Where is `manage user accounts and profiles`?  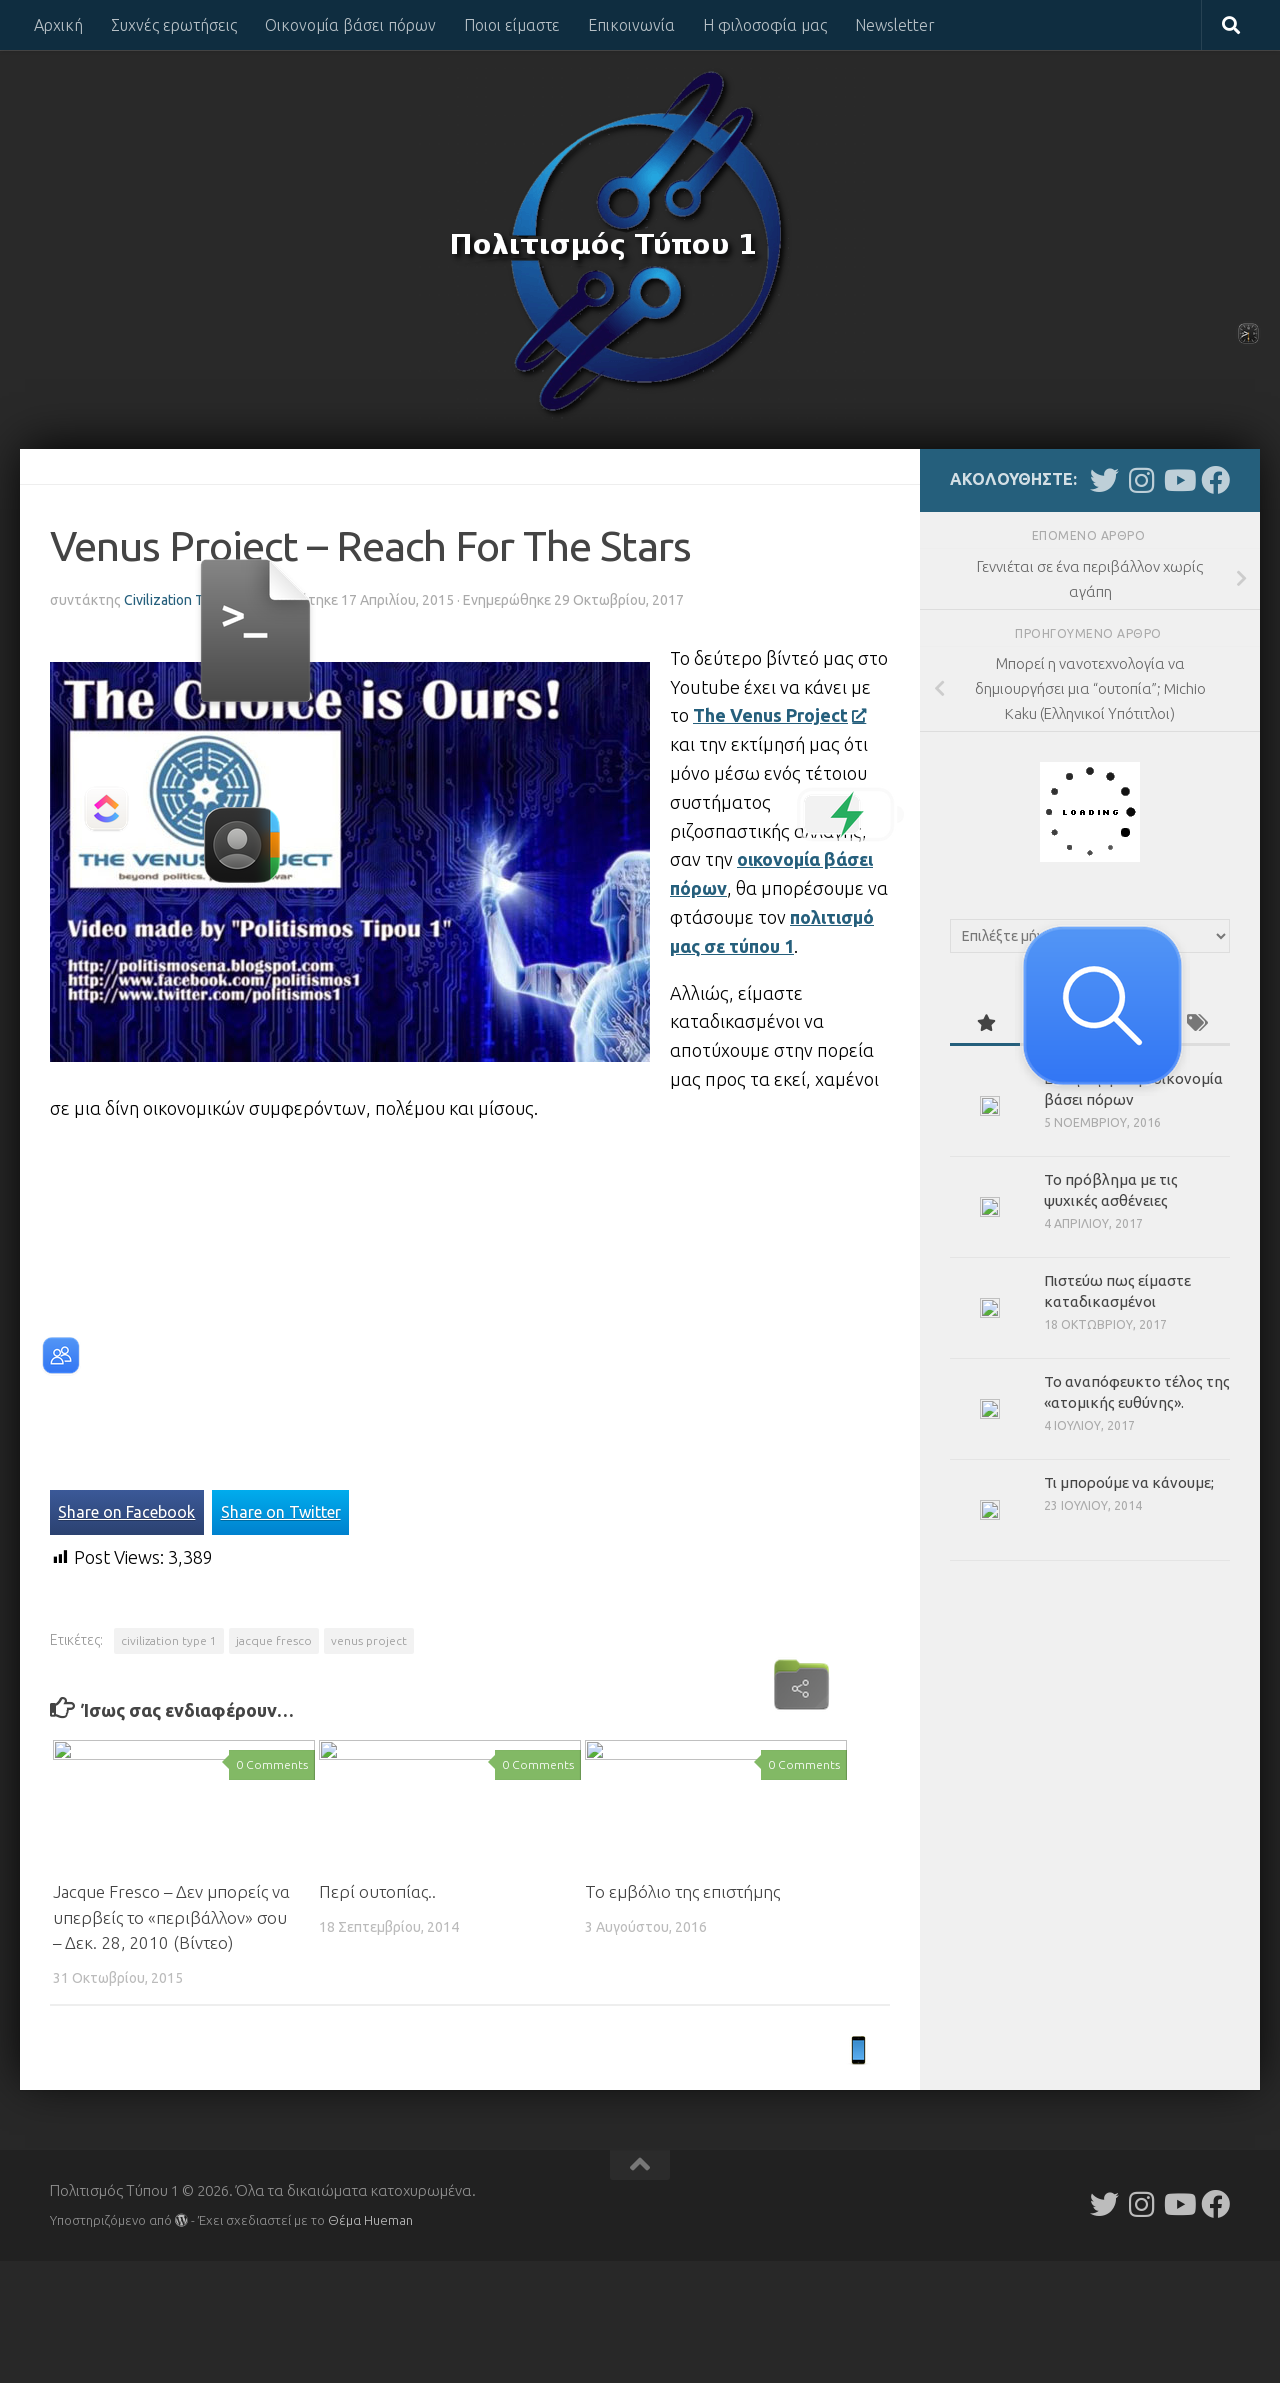 manage user accounts and profiles is located at coordinates (61, 1356).